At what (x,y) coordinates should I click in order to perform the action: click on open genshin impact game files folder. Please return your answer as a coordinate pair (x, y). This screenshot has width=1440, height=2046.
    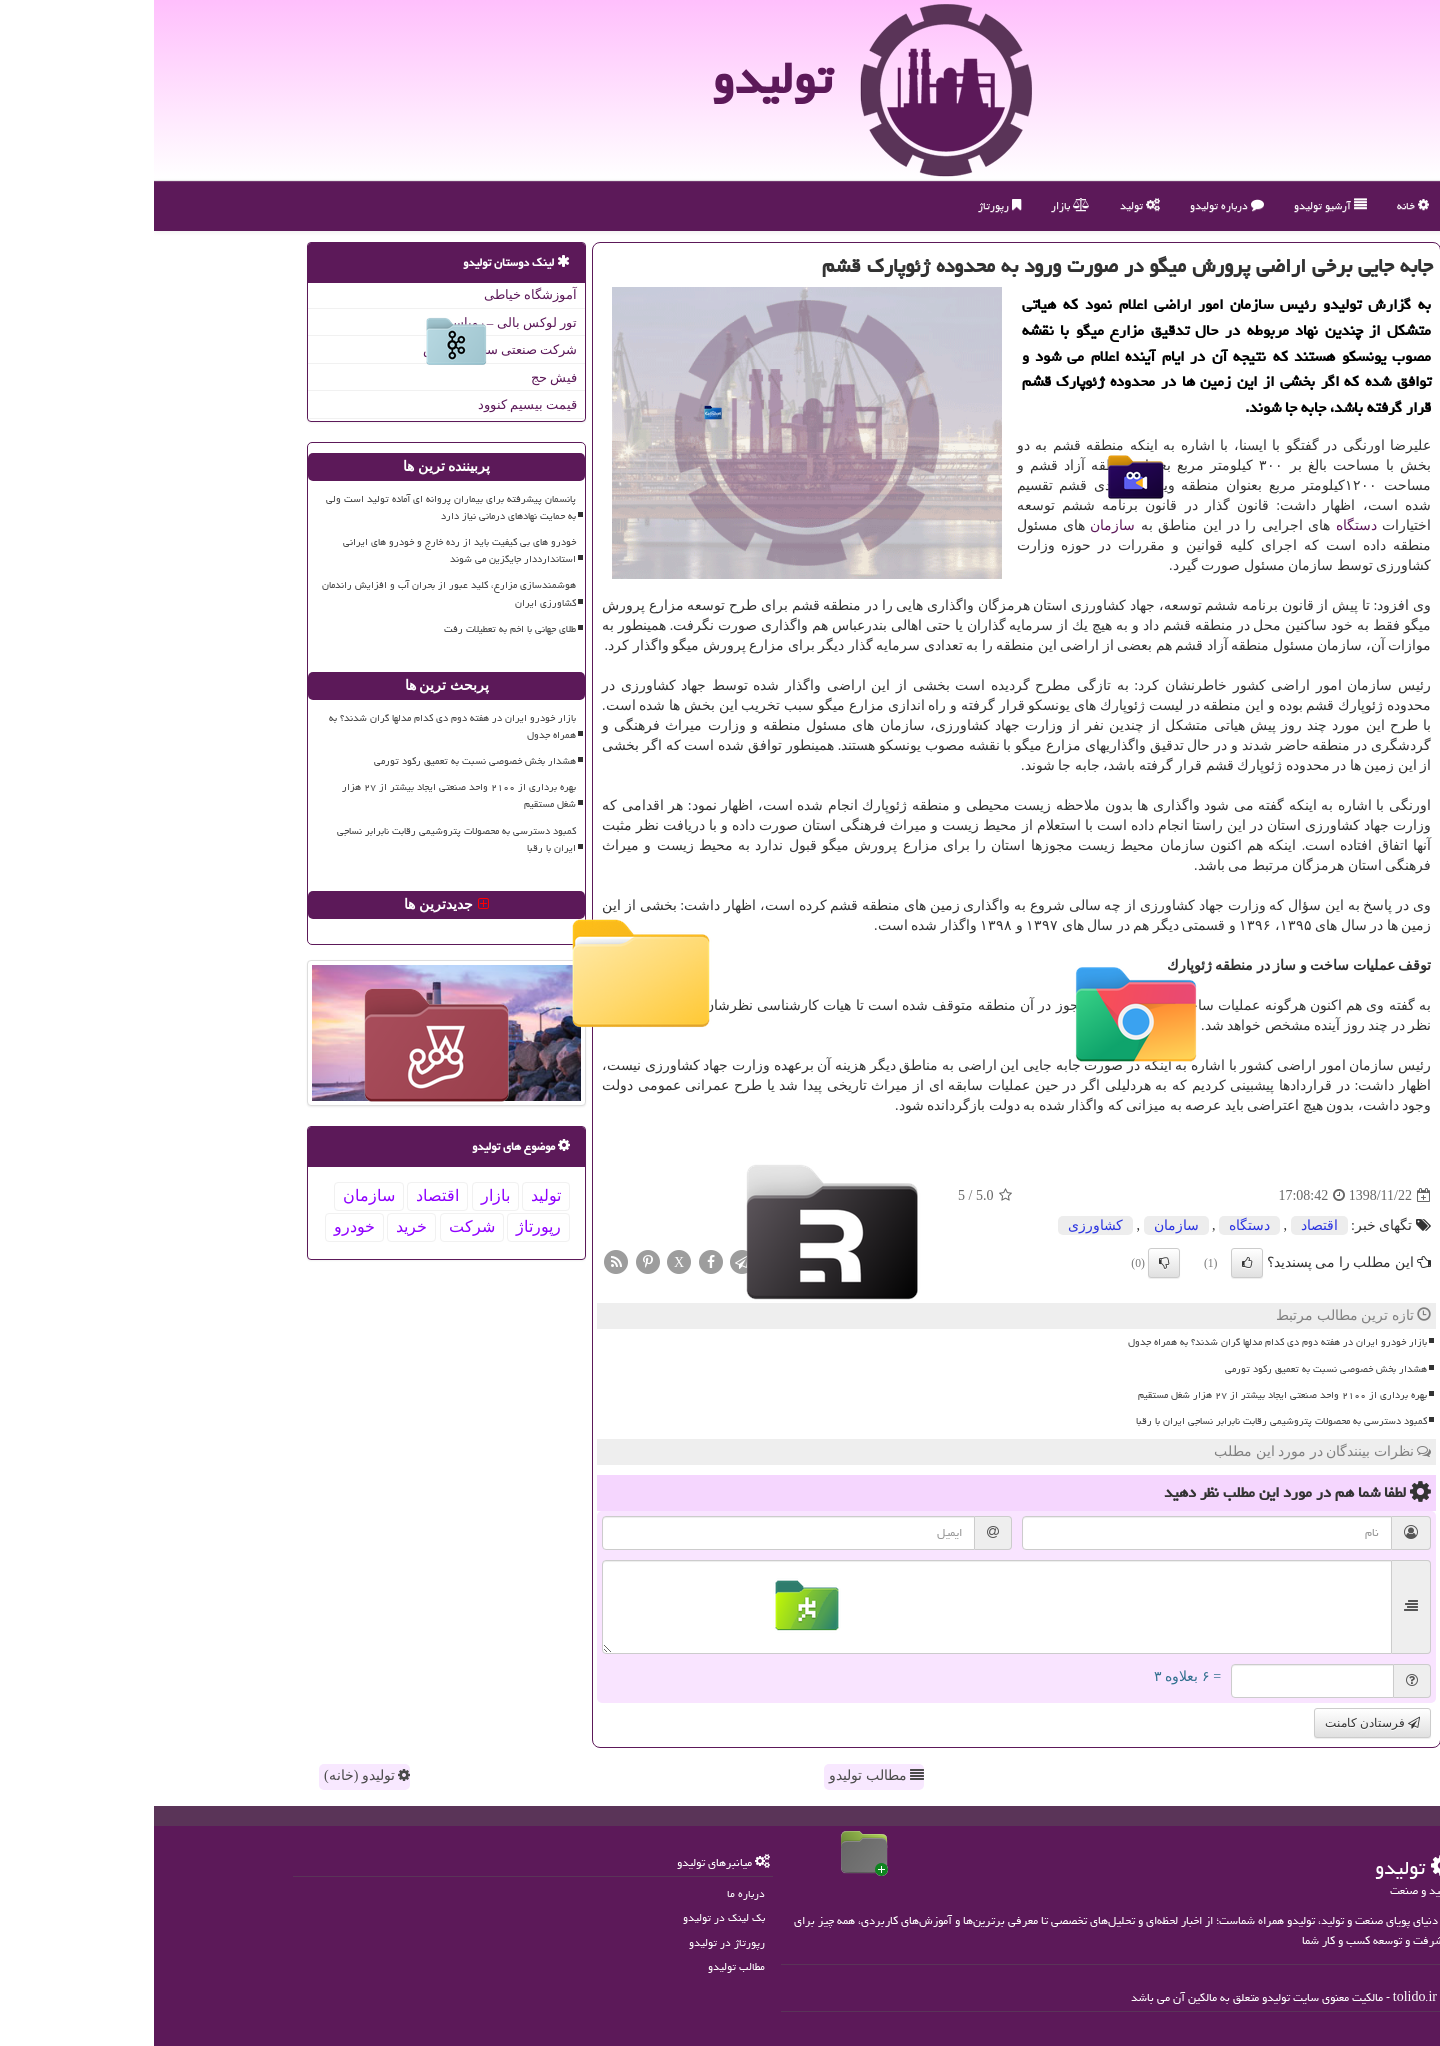
    Looking at the image, I should click on (713, 413).